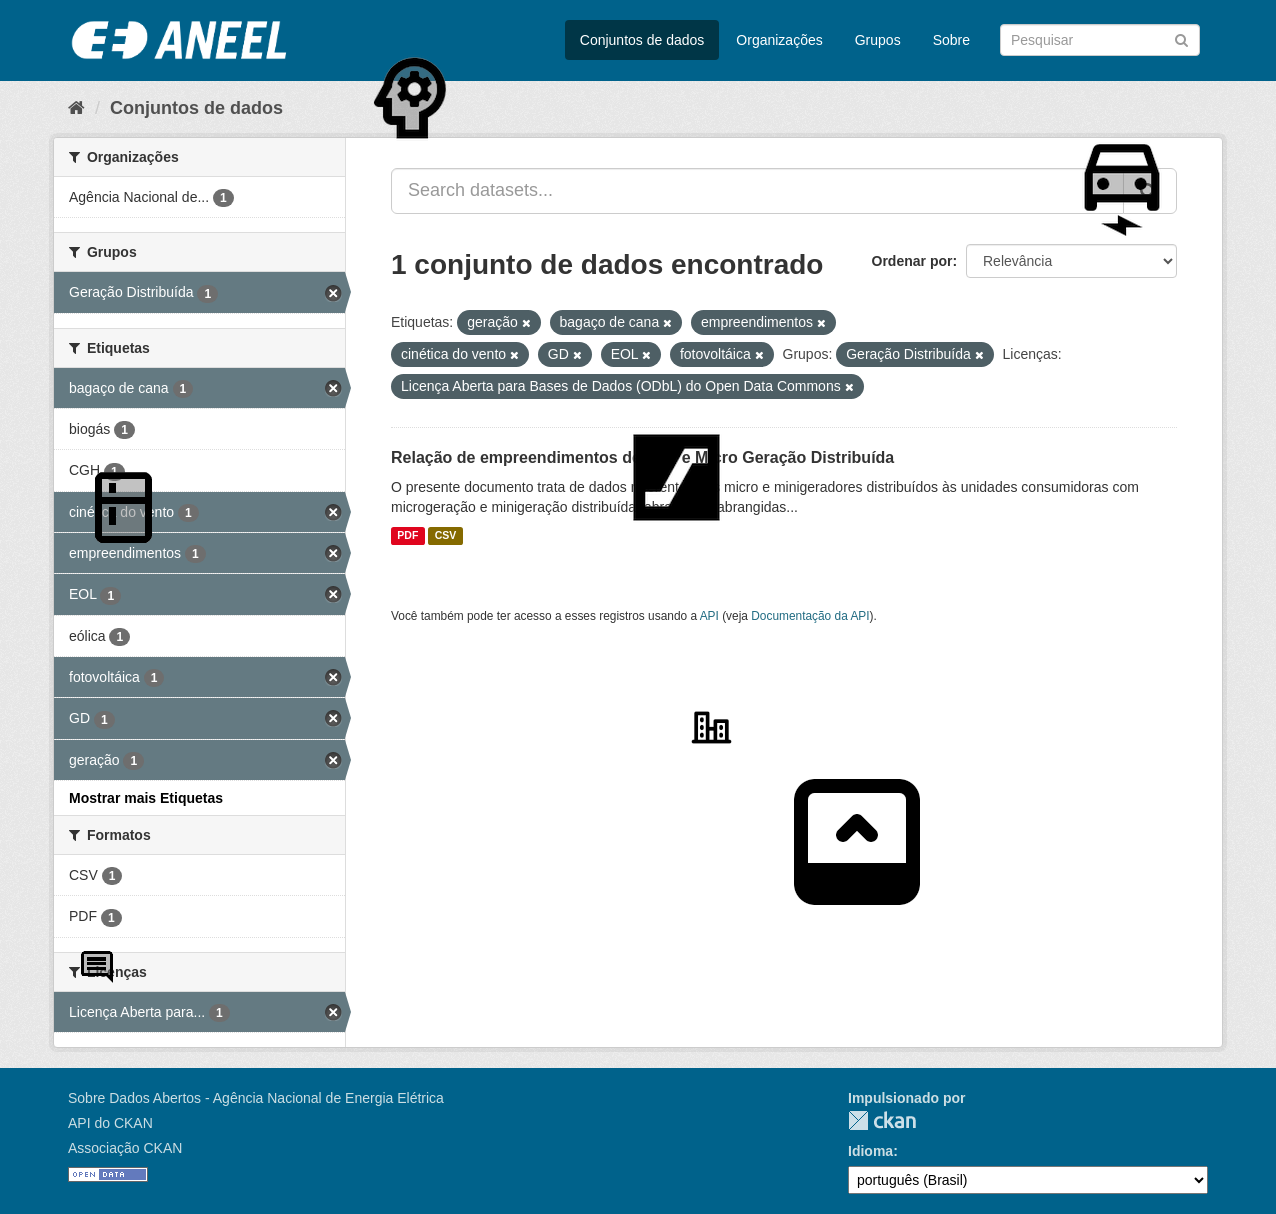 Image resolution: width=1276 pixels, height=1214 pixels. I want to click on view city or urban locations, so click(711, 727).